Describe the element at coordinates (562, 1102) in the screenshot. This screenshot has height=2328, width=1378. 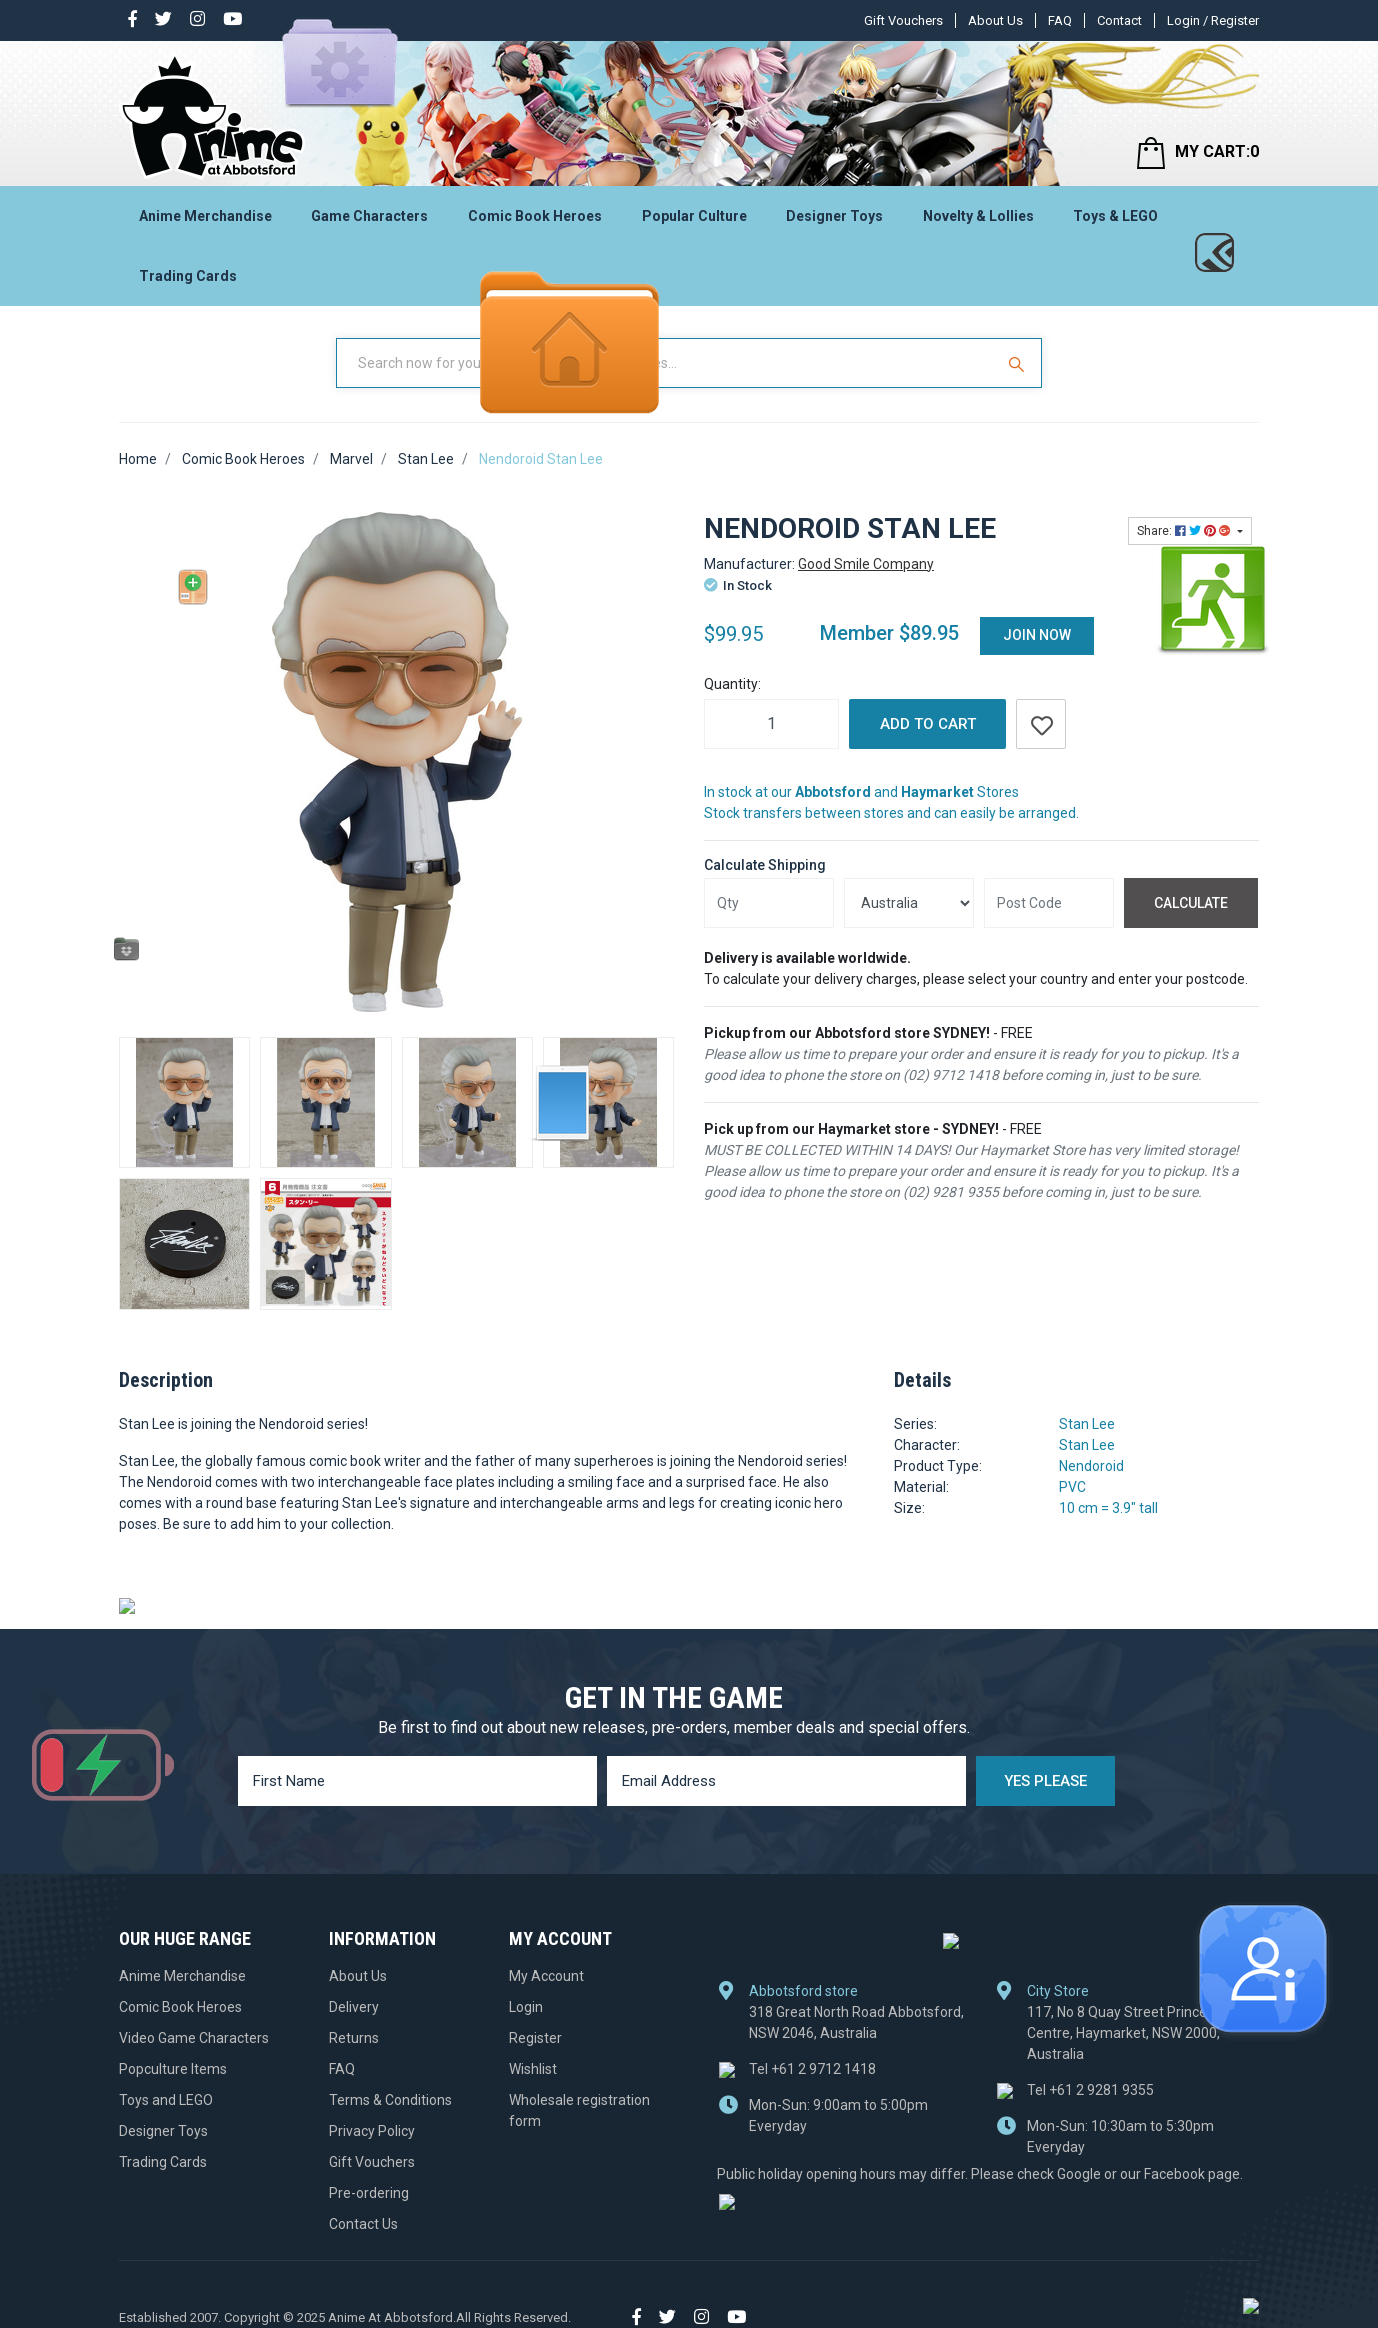
I see `indicates a connected iPad Air device` at that location.